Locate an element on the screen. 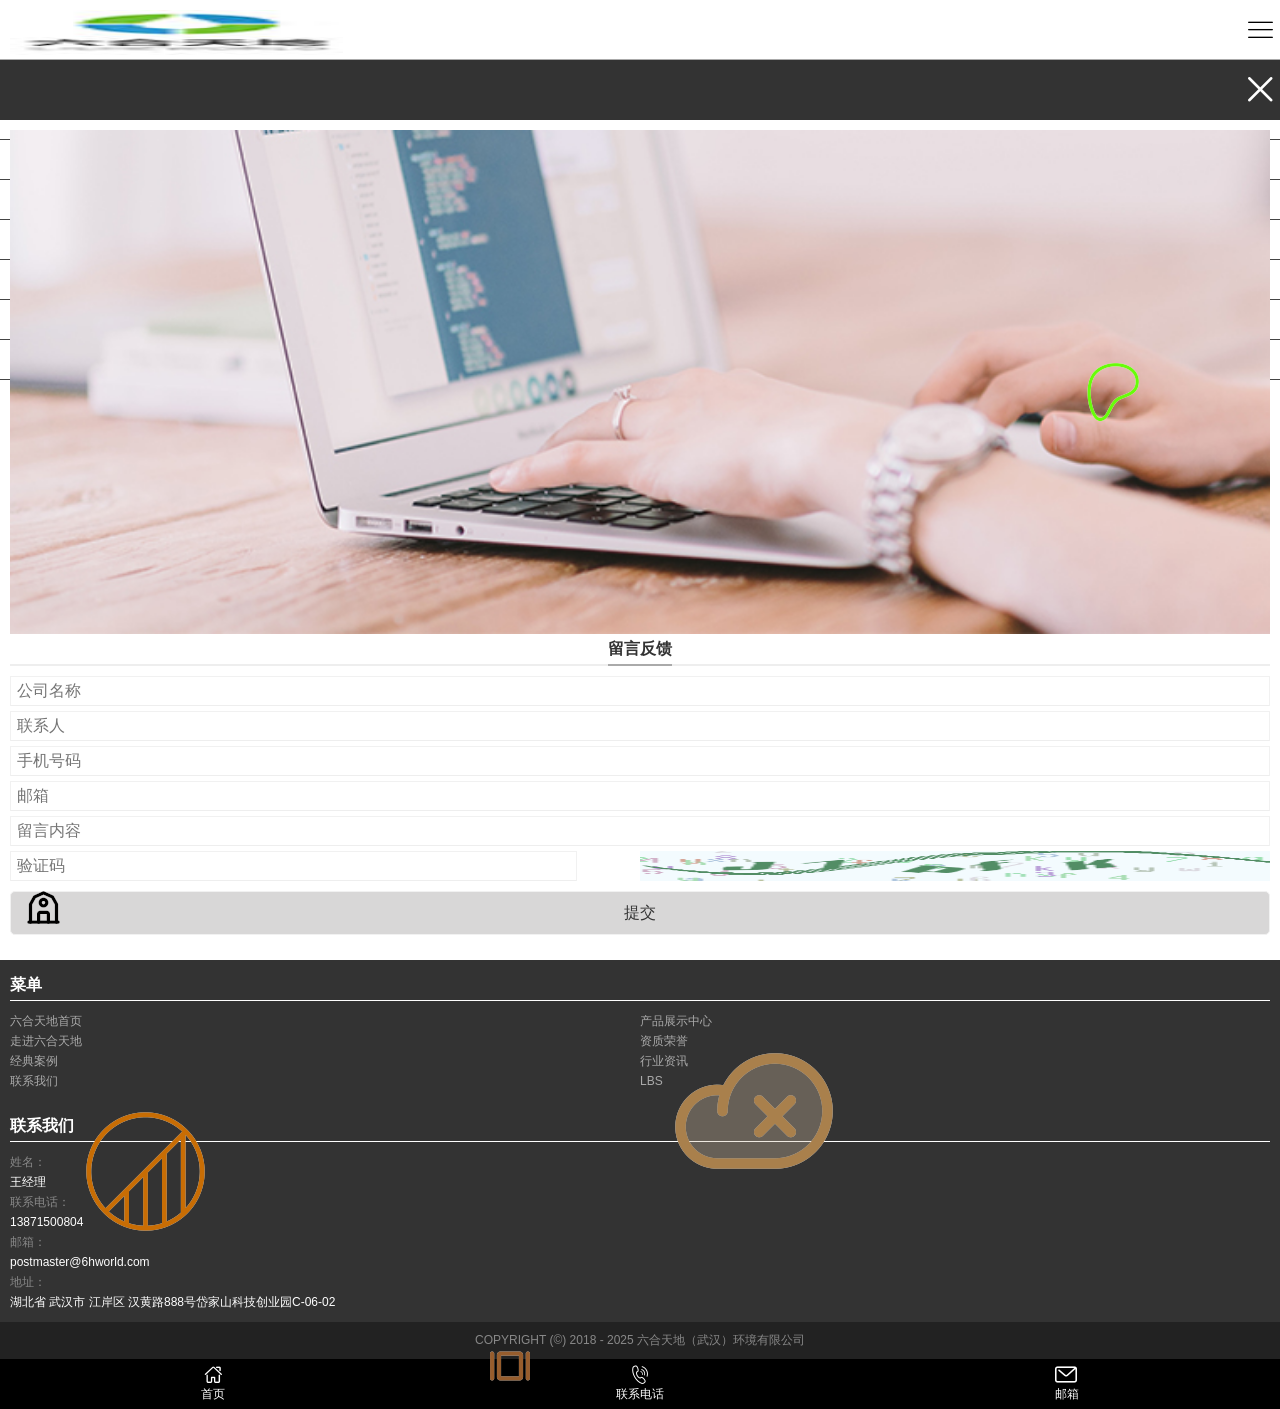  link to patreon profile or page is located at coordinates (1111, 391).